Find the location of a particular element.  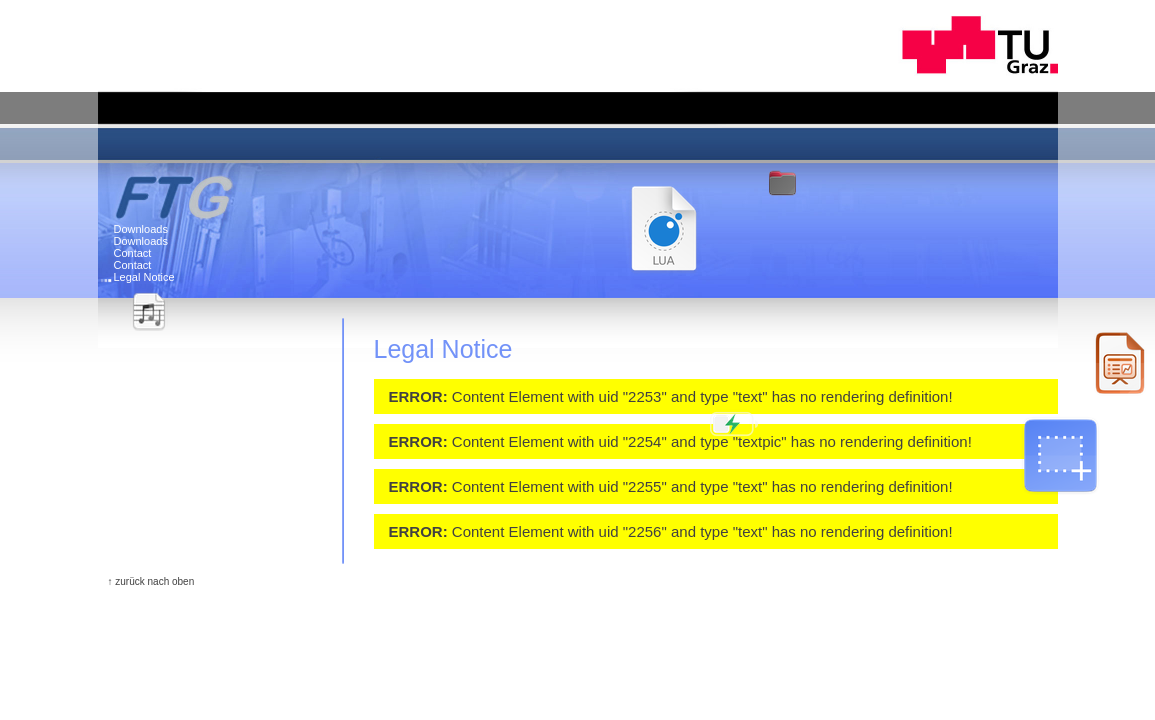

take a screenshot is located at coordinates (1060, 455).